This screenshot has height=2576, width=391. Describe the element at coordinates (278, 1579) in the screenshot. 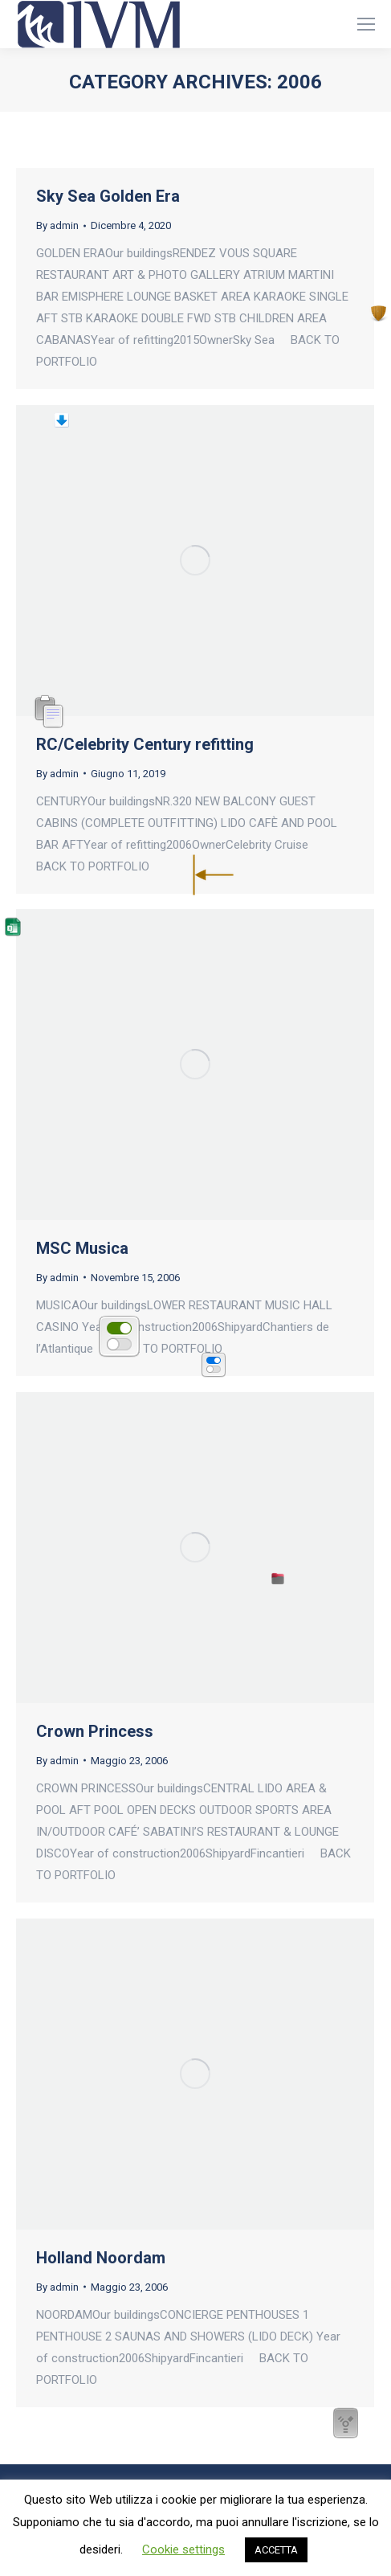

I see `drop files here to move them into this folder` at that location.